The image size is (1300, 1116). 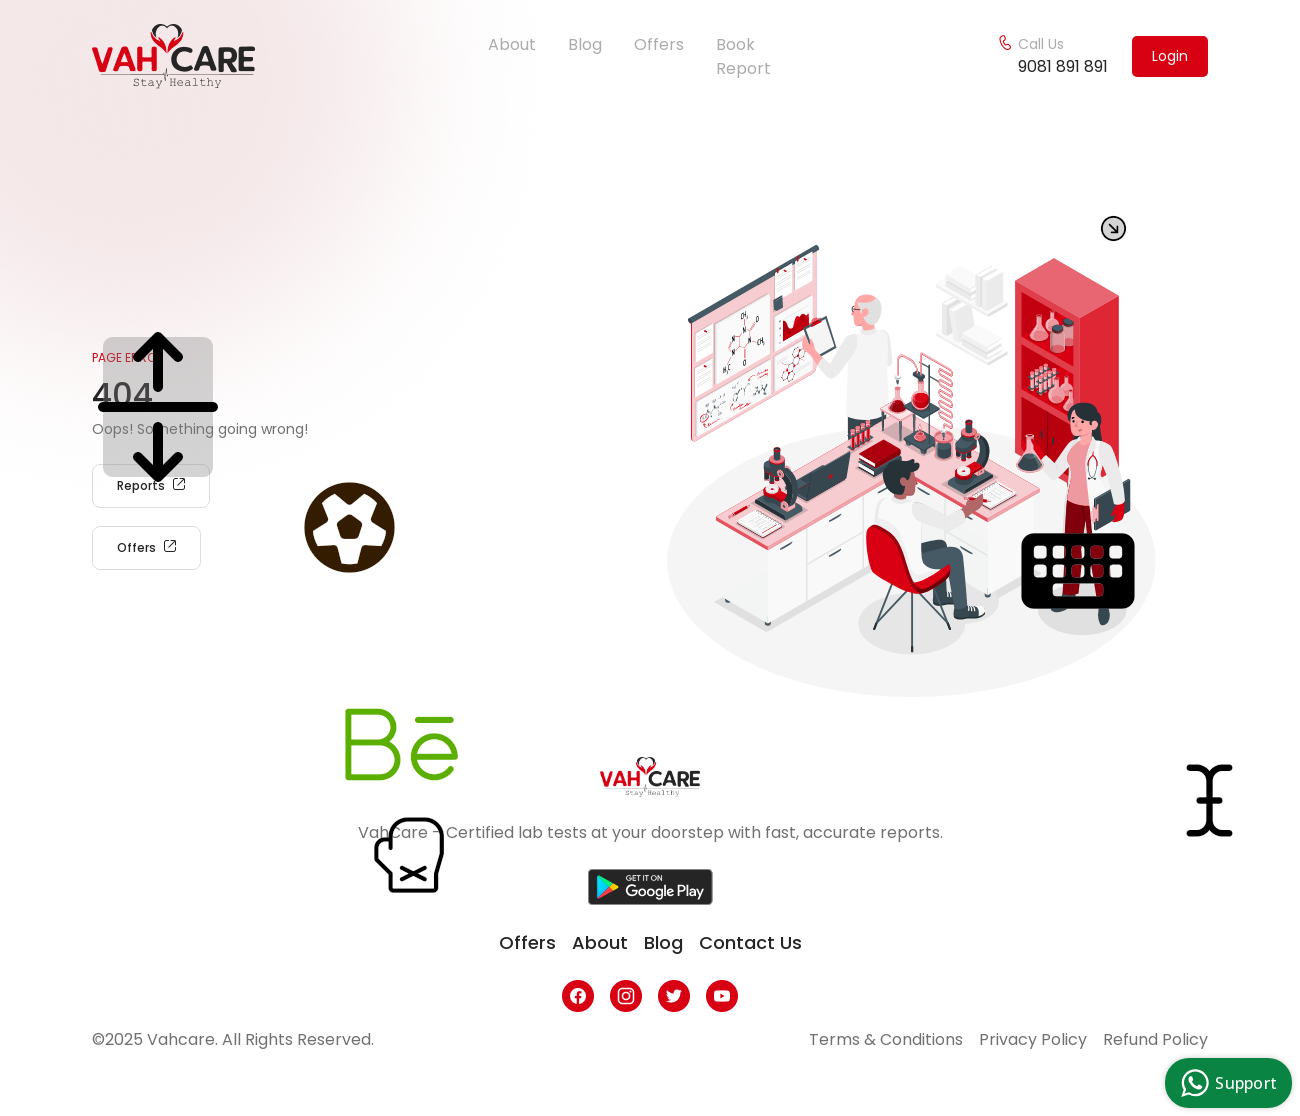 What do you see at coordinates (1209, 800) in the screenshot?
I see `text input field is active` at bounding box center [1209, 800].